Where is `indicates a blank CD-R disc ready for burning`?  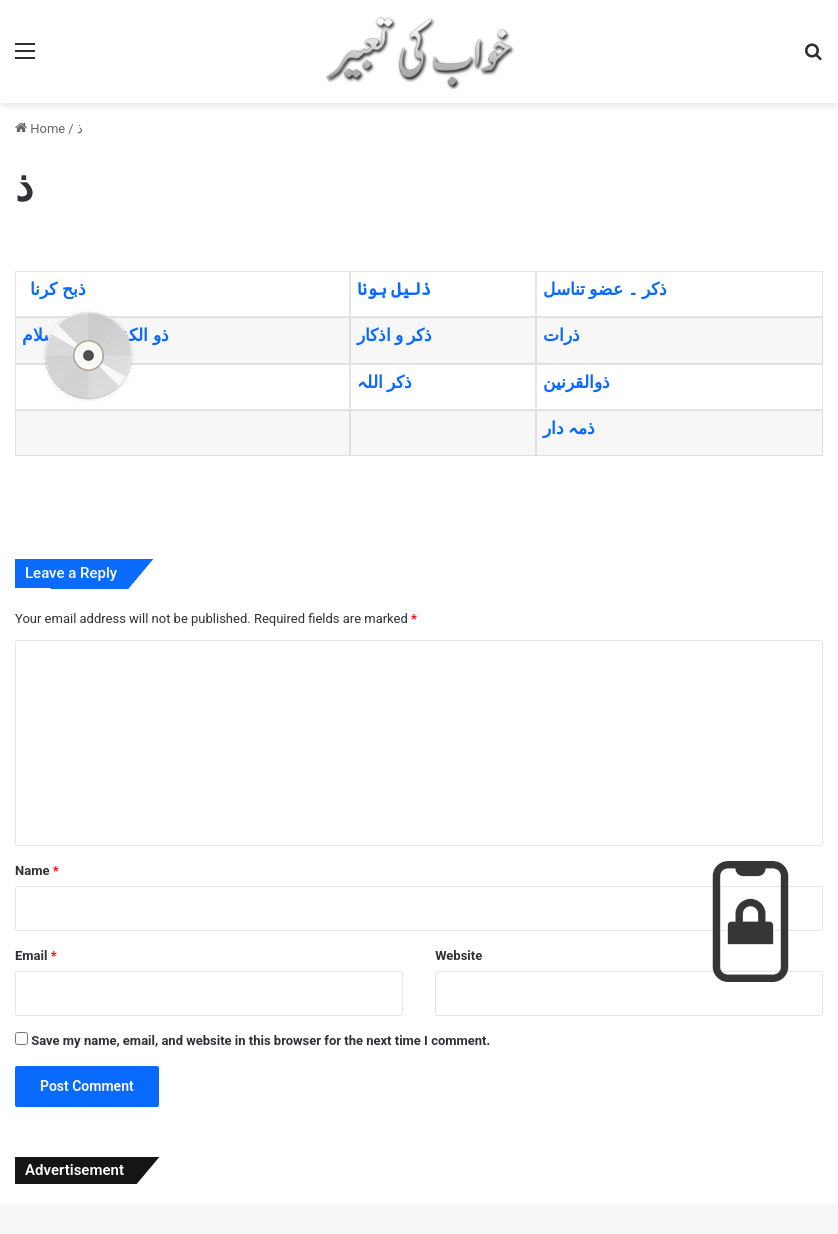
indicates a blank CD-R disc ready for burning is located at coordinates (88, 355).